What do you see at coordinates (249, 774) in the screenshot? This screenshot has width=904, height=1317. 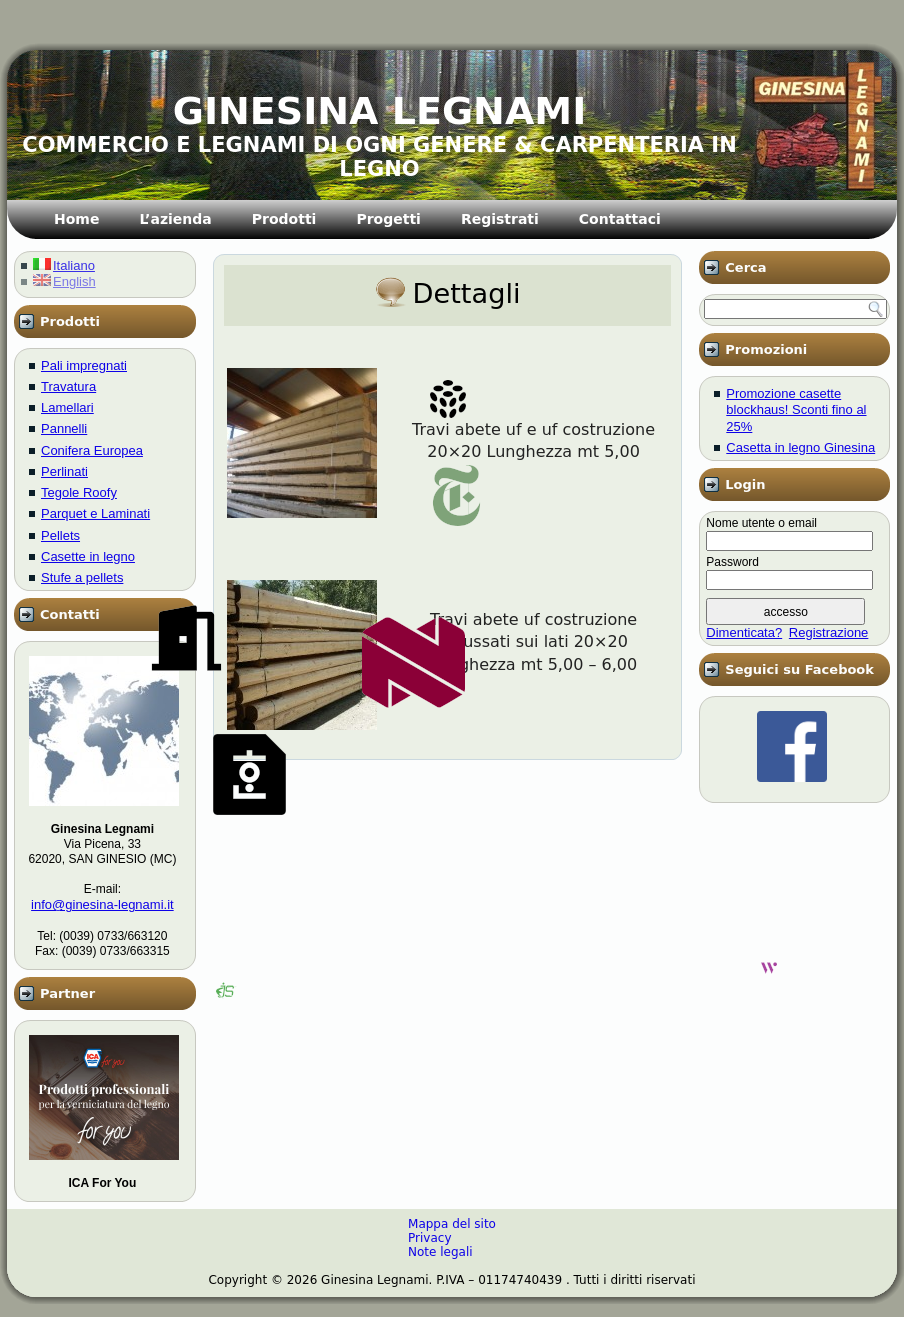 I see `open a Hangul Word Processor (.hwp) document` at bounding box center [249, 774].